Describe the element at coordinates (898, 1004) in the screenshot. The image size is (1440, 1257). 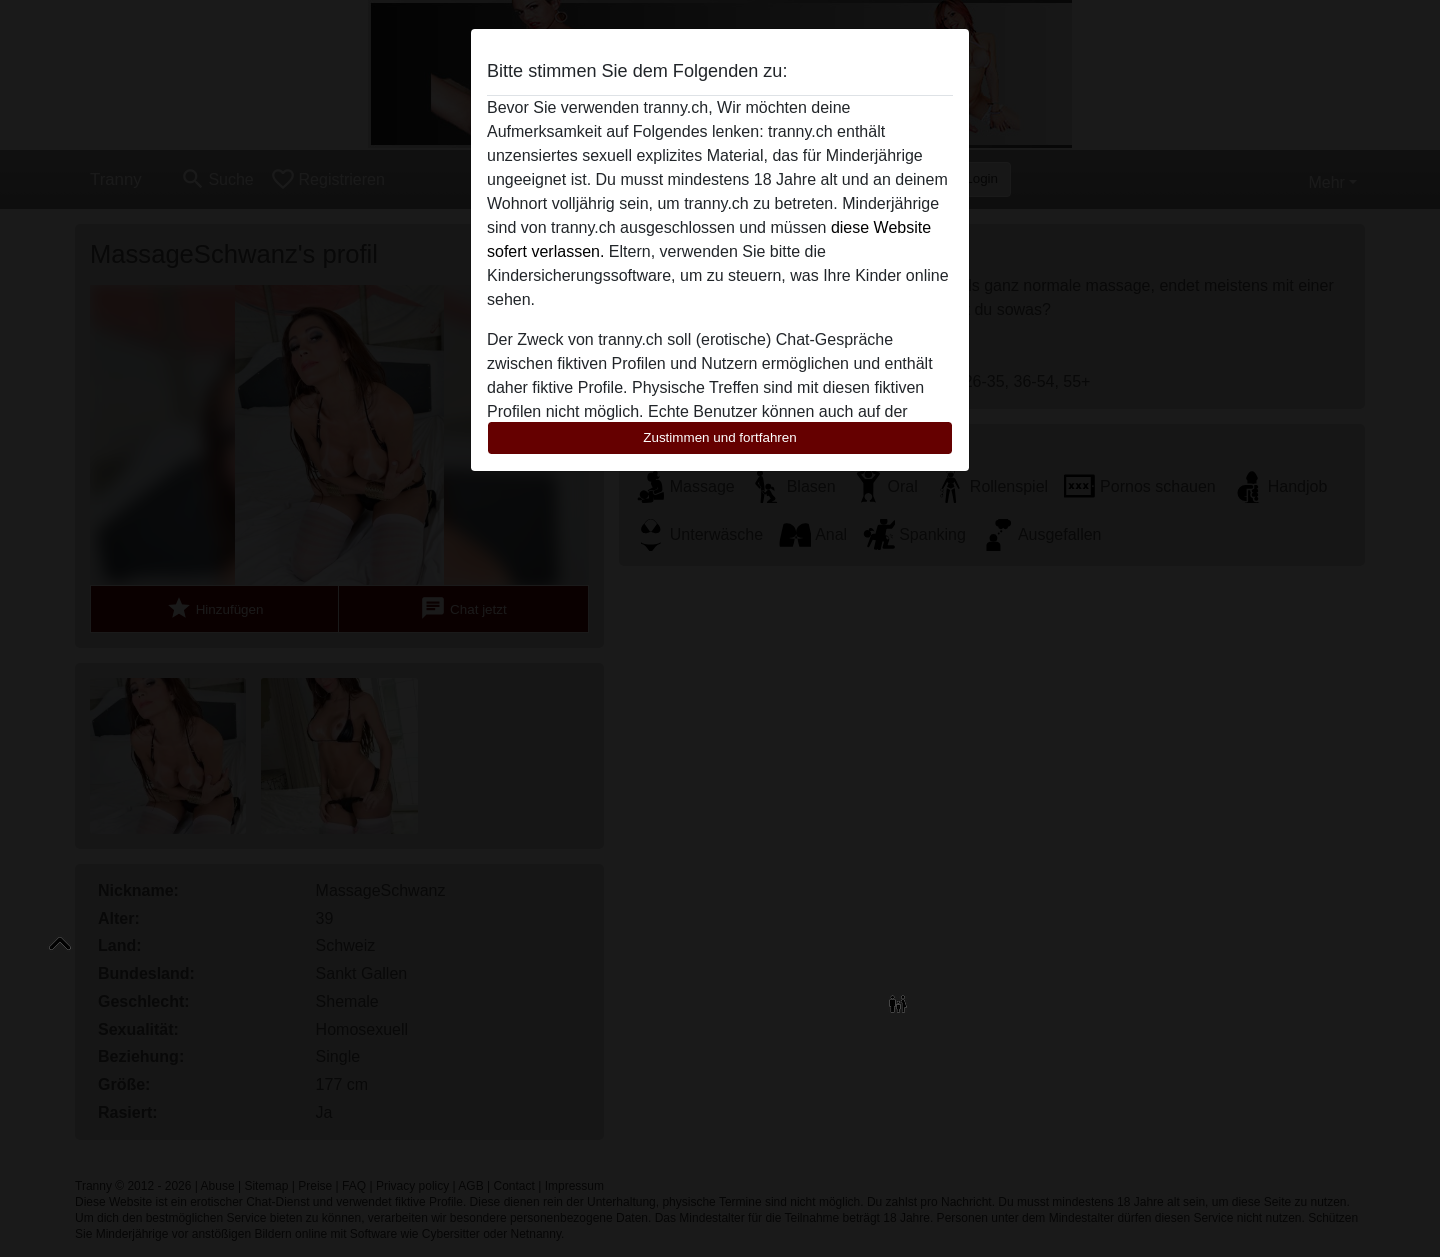
I see `indicates family restroom facility nearby` at that location.